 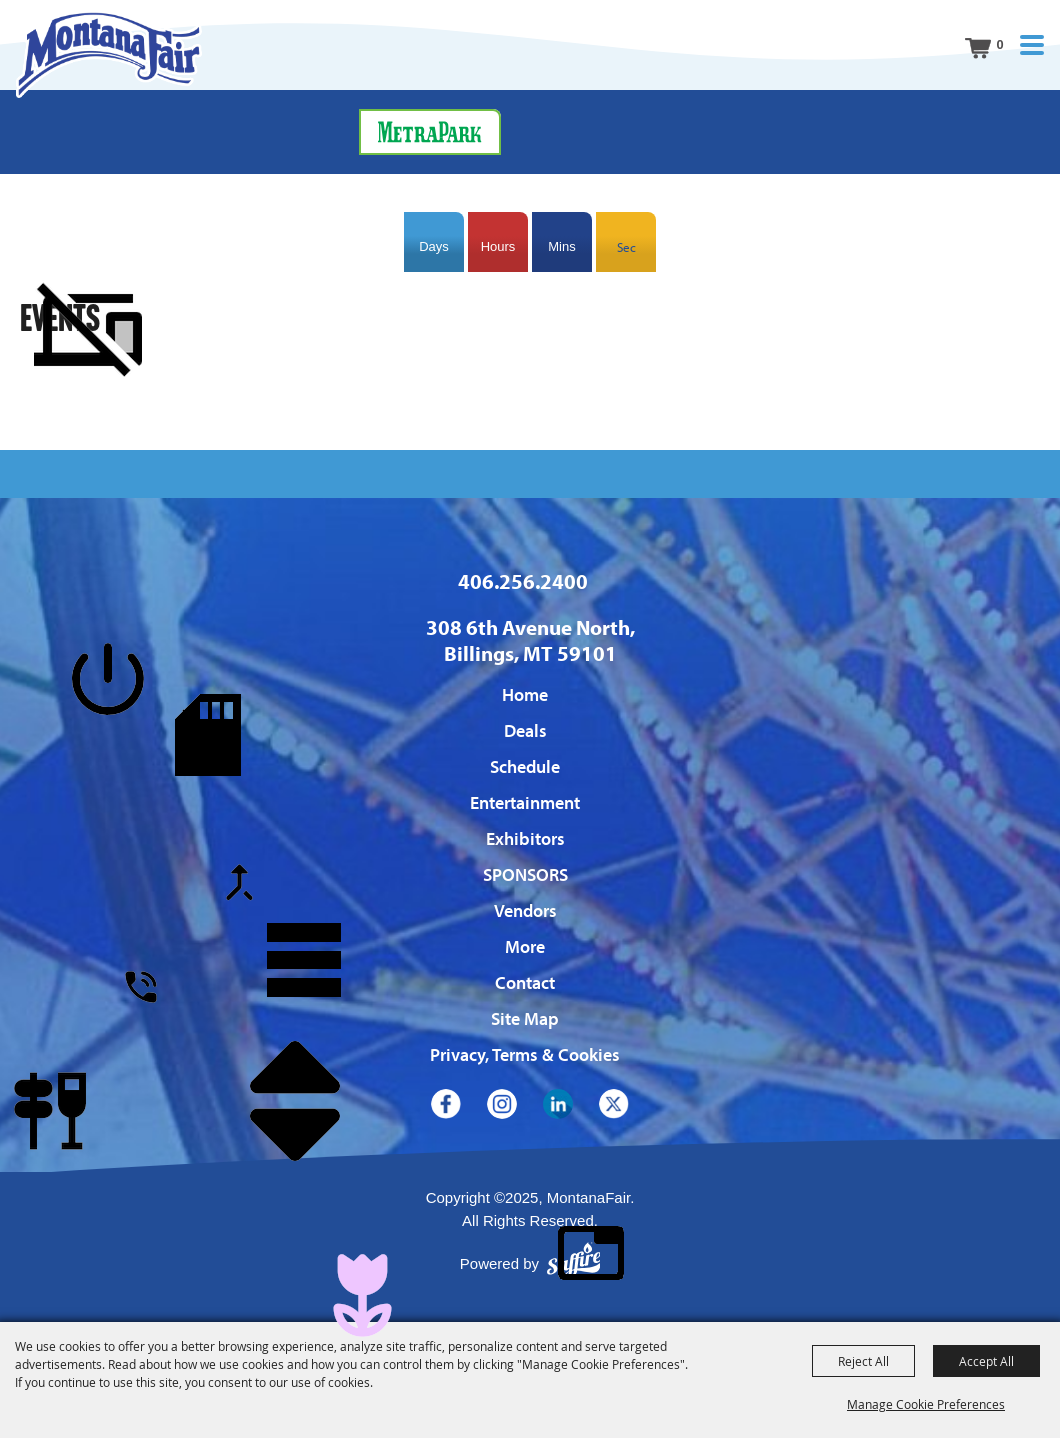 What do you see at coordinates (108, 679) in the screenshot?
I see `power on or off the device` at bounding box center [108, 679].